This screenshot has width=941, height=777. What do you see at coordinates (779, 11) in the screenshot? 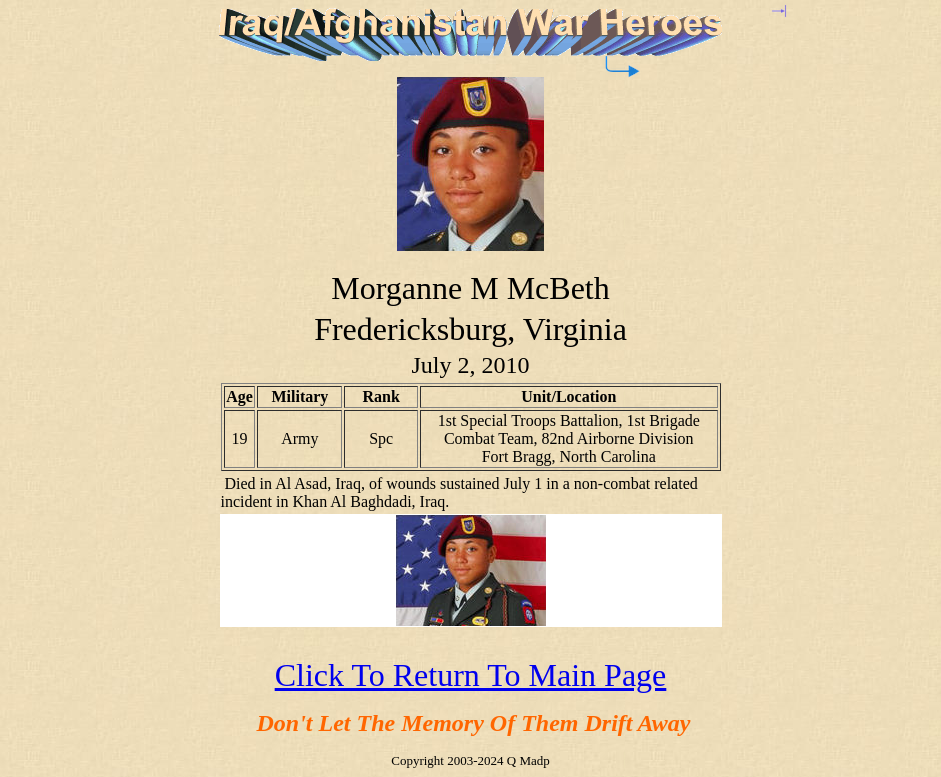
I see `skip to the last item in a list or sequence` at bounding box center [779, 11].